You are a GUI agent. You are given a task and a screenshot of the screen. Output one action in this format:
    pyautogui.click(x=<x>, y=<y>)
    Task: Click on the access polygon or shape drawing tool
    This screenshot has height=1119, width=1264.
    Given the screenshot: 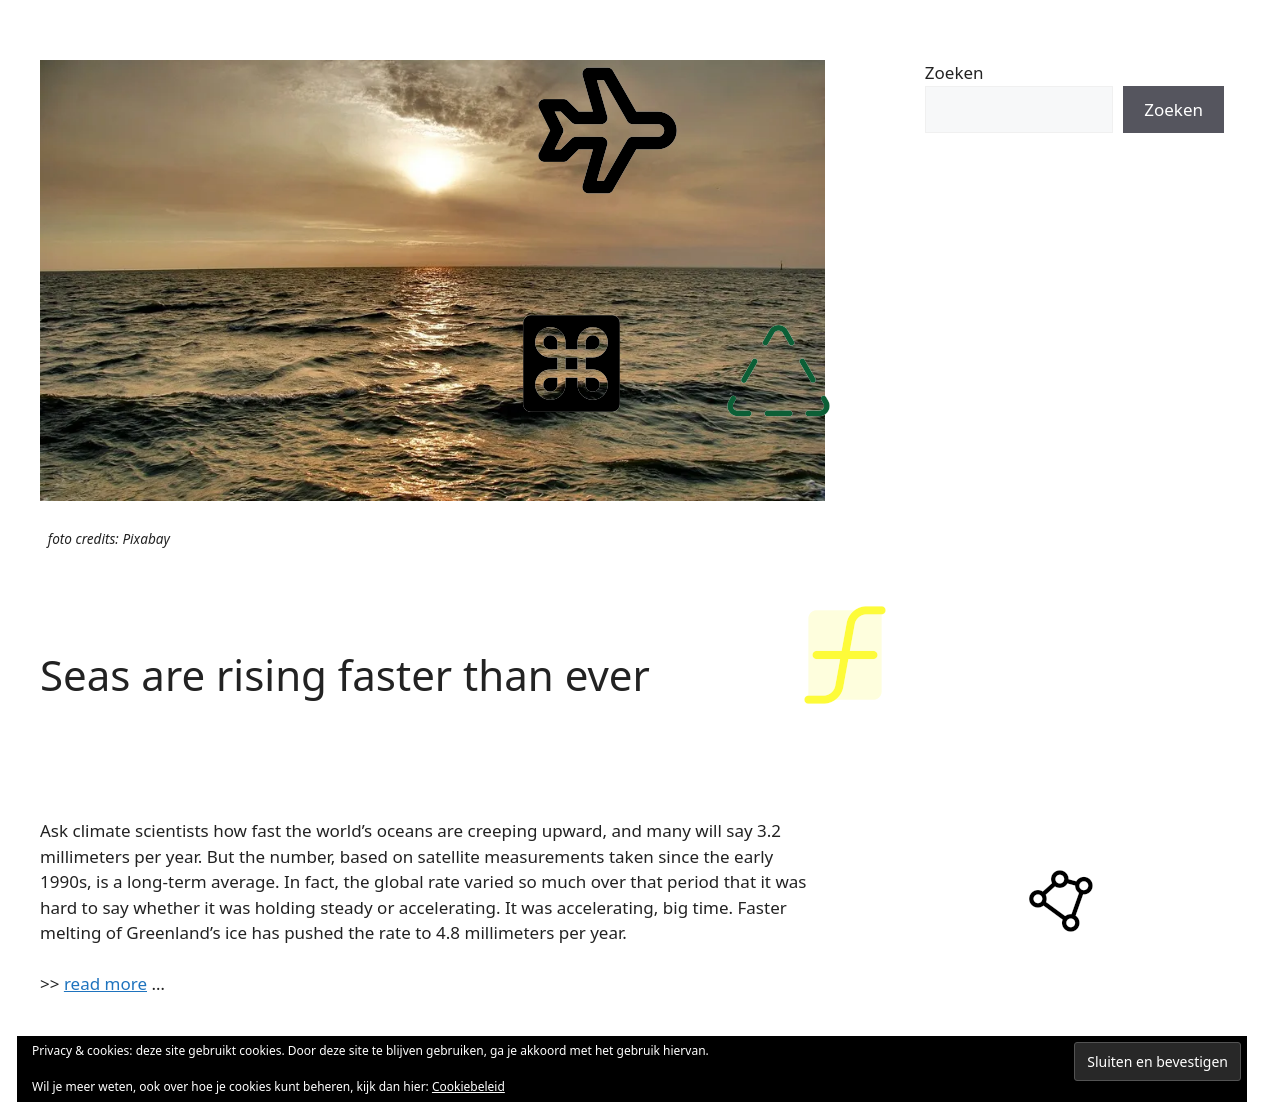 What is the action you would take?
    pyautogui.click(x=1062, y=901)
    